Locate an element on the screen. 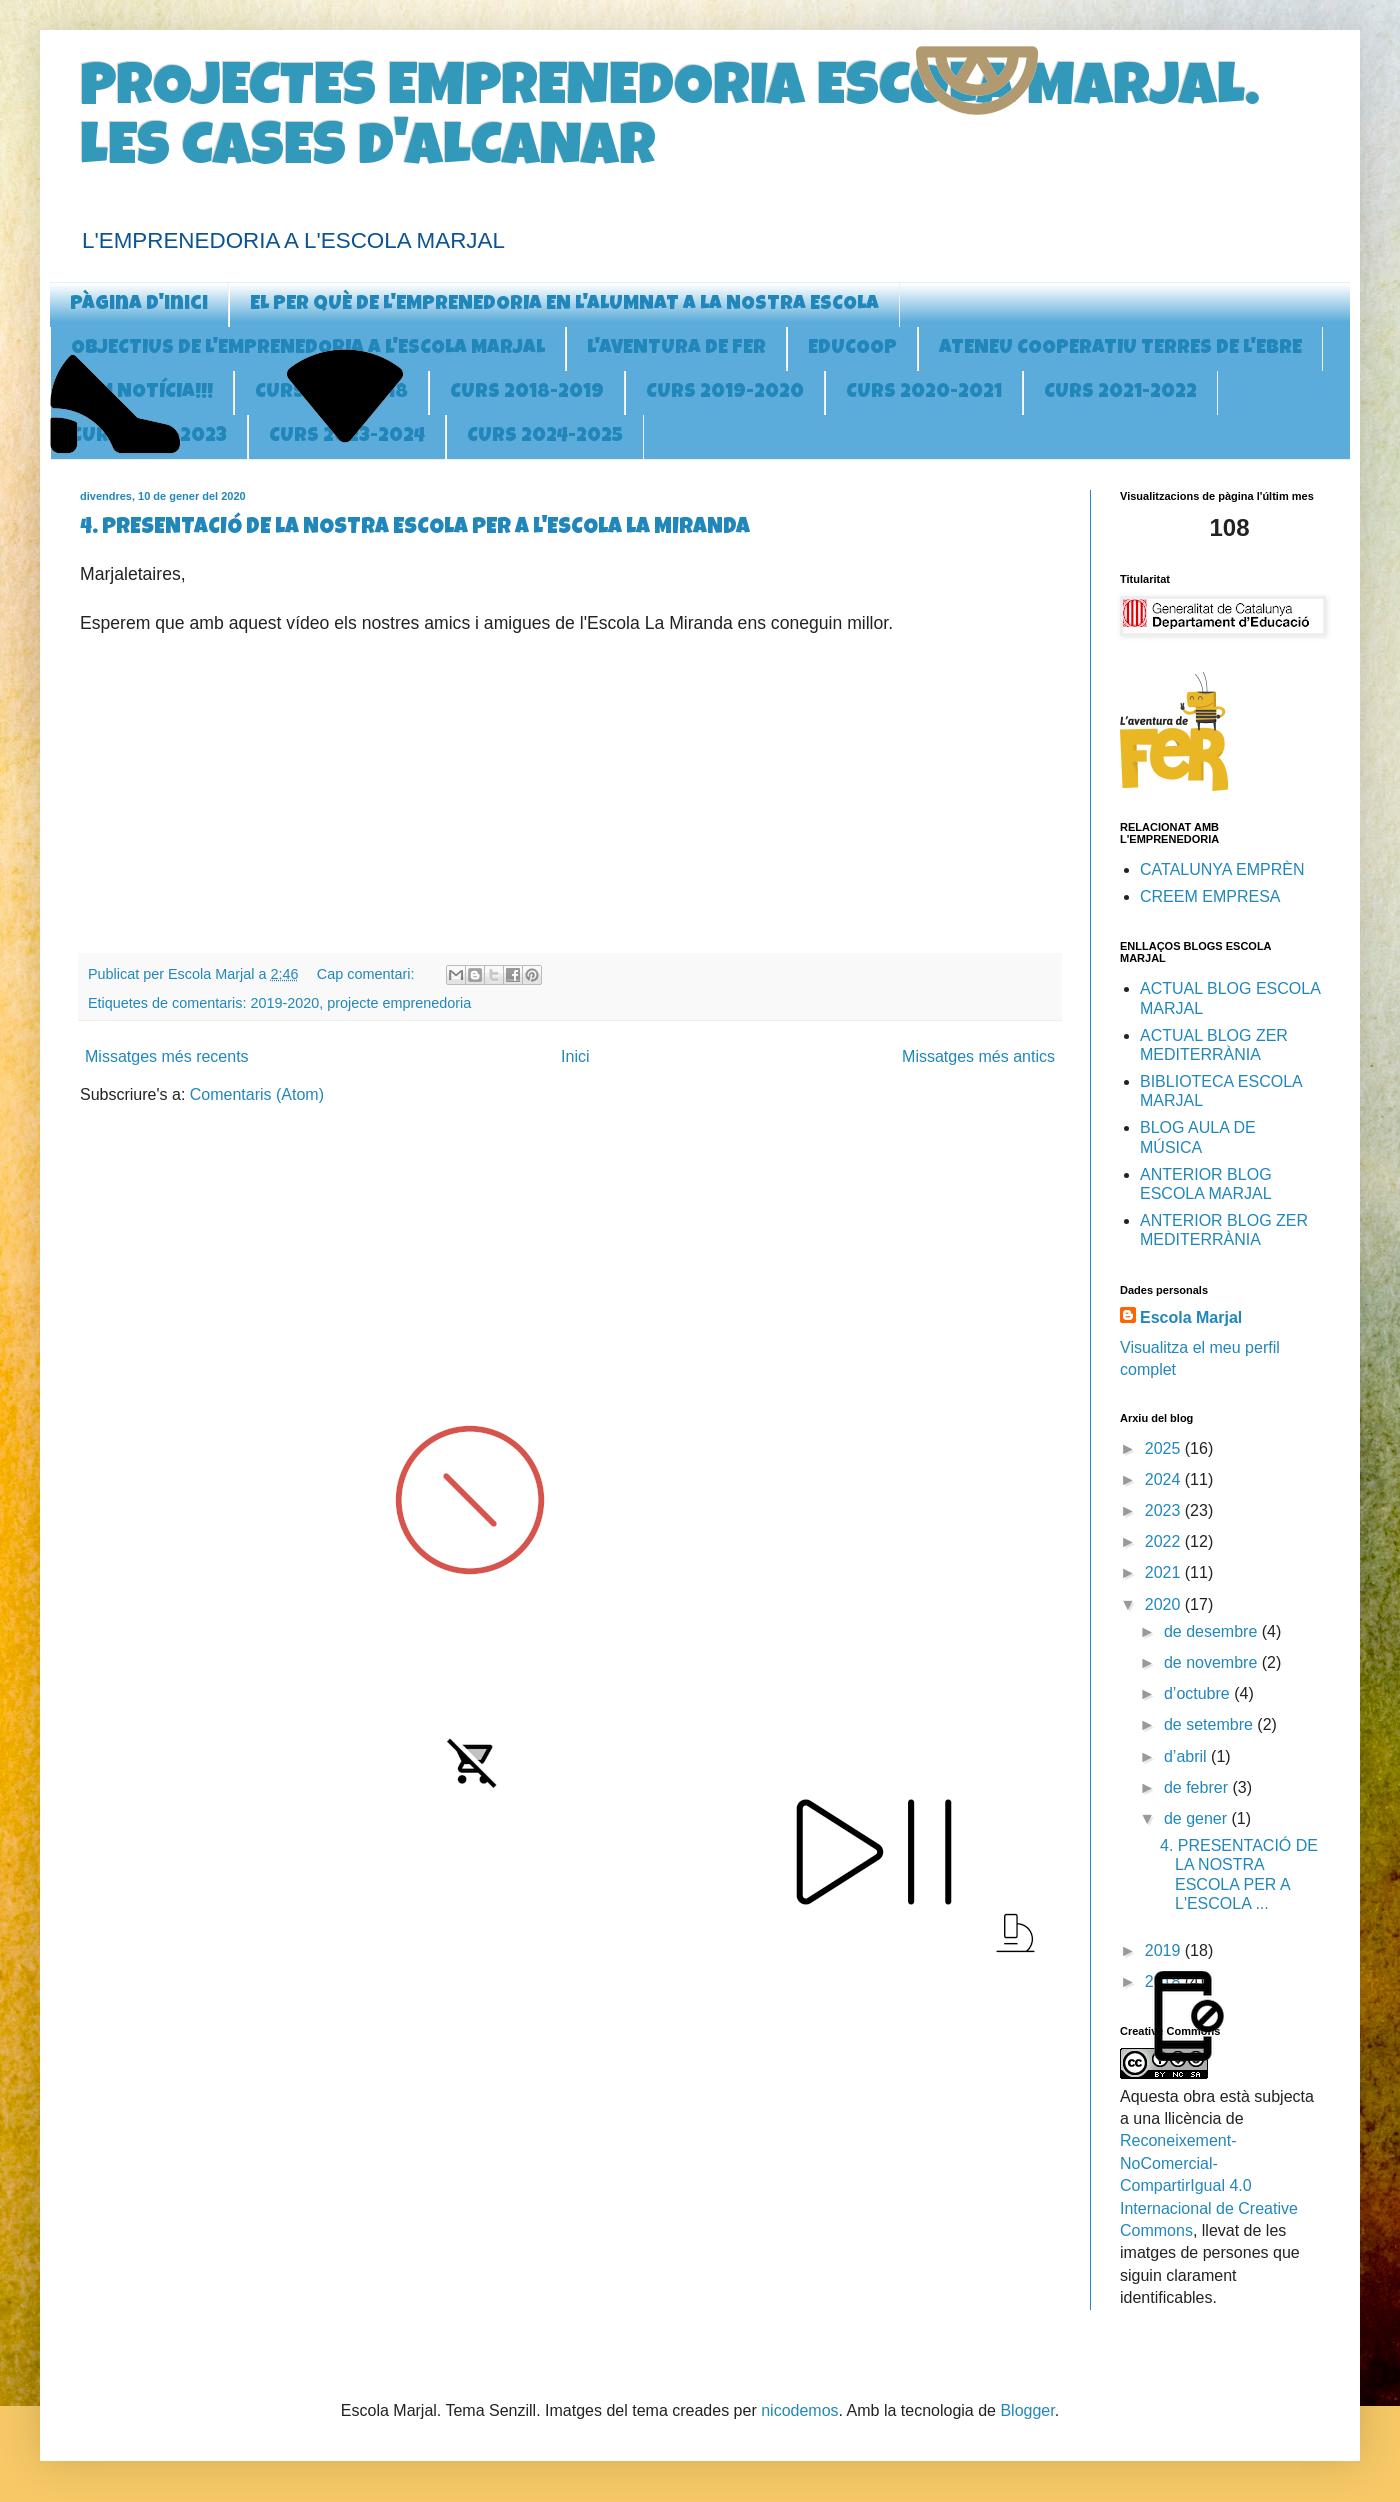  block or restrict an app is located at coordinates (1183, 2016).